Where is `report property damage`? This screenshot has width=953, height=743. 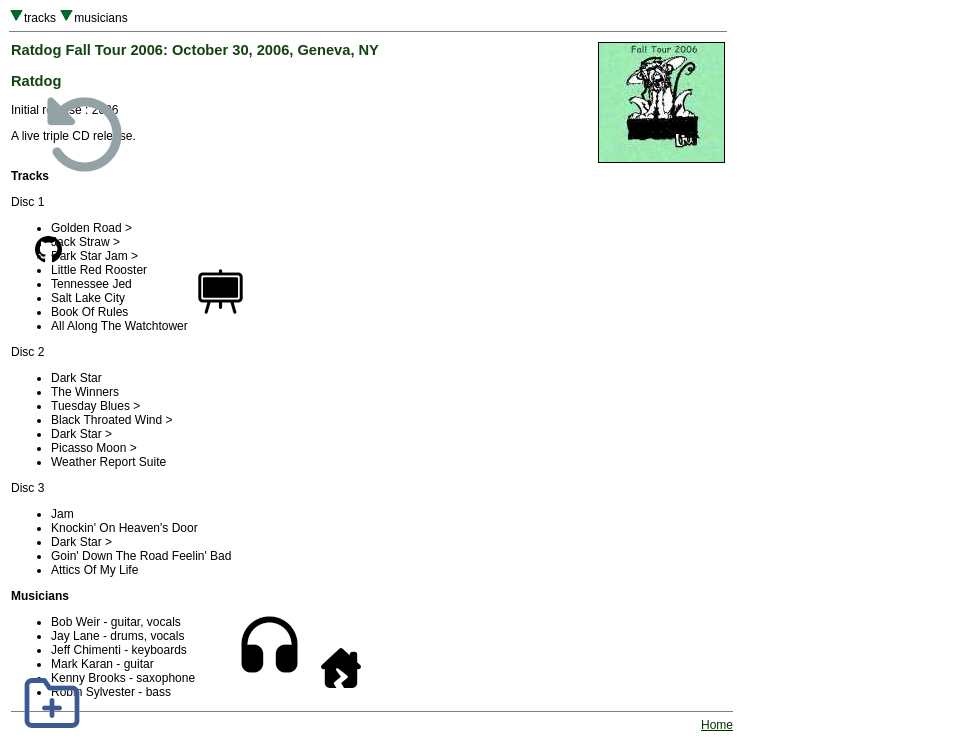 report property damage is located at coordinates (341, 668).